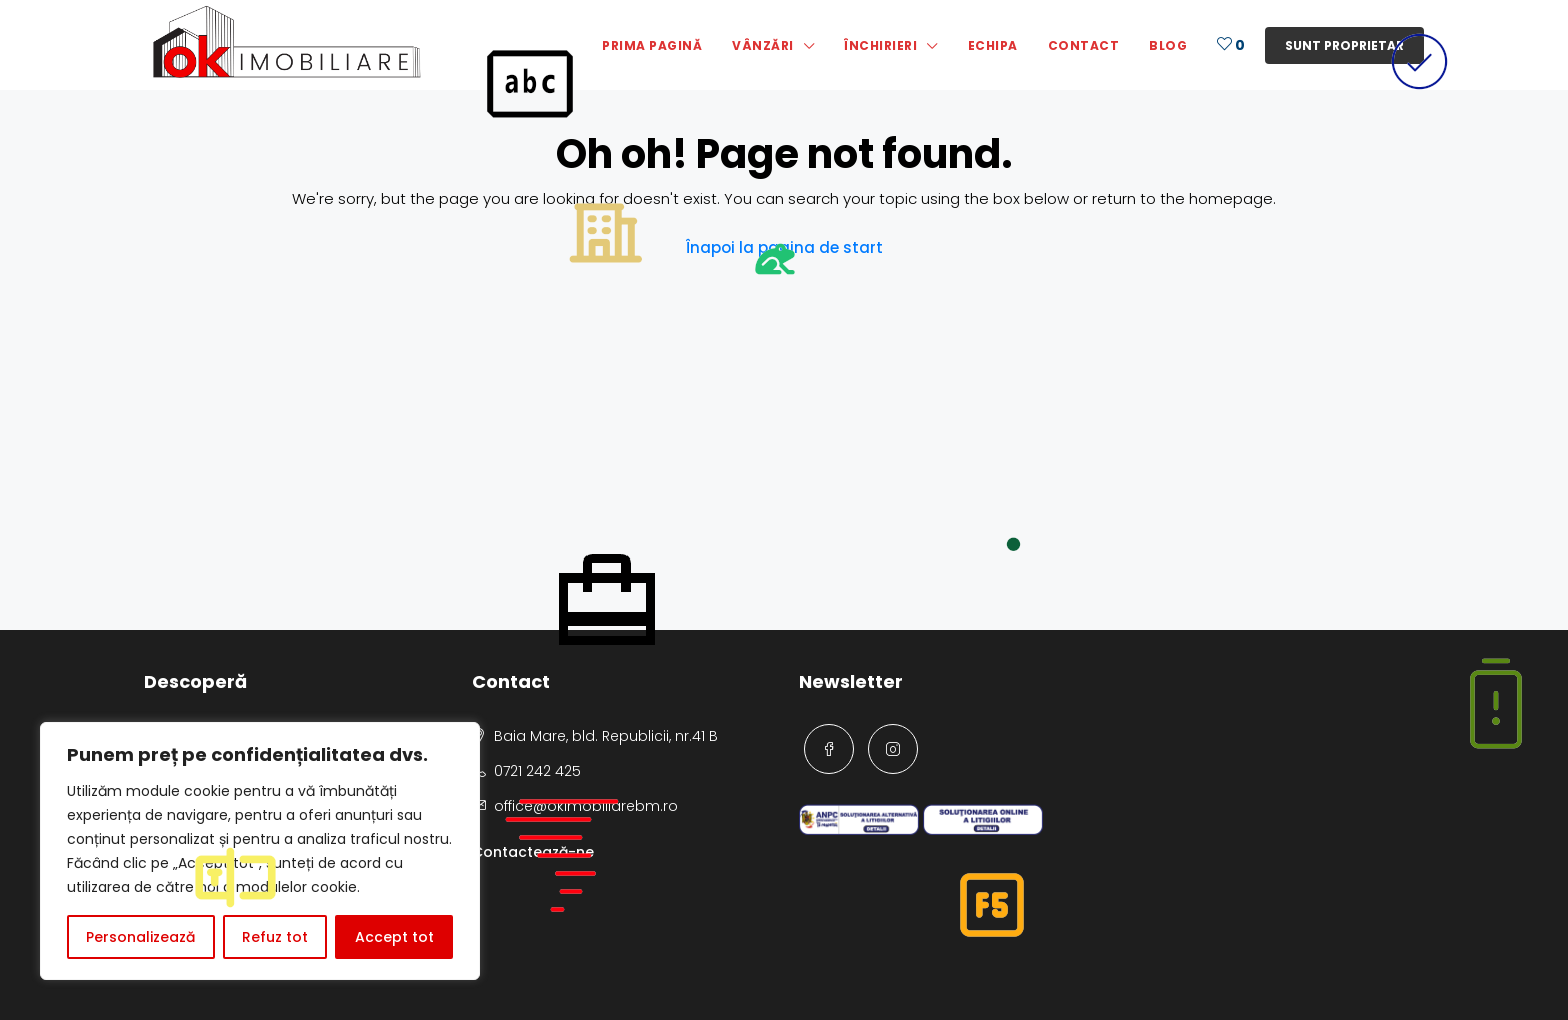  Describe the element at coordinates (775, 259) in the screenshot. I see `decorative frog icon or mascot` at that location.